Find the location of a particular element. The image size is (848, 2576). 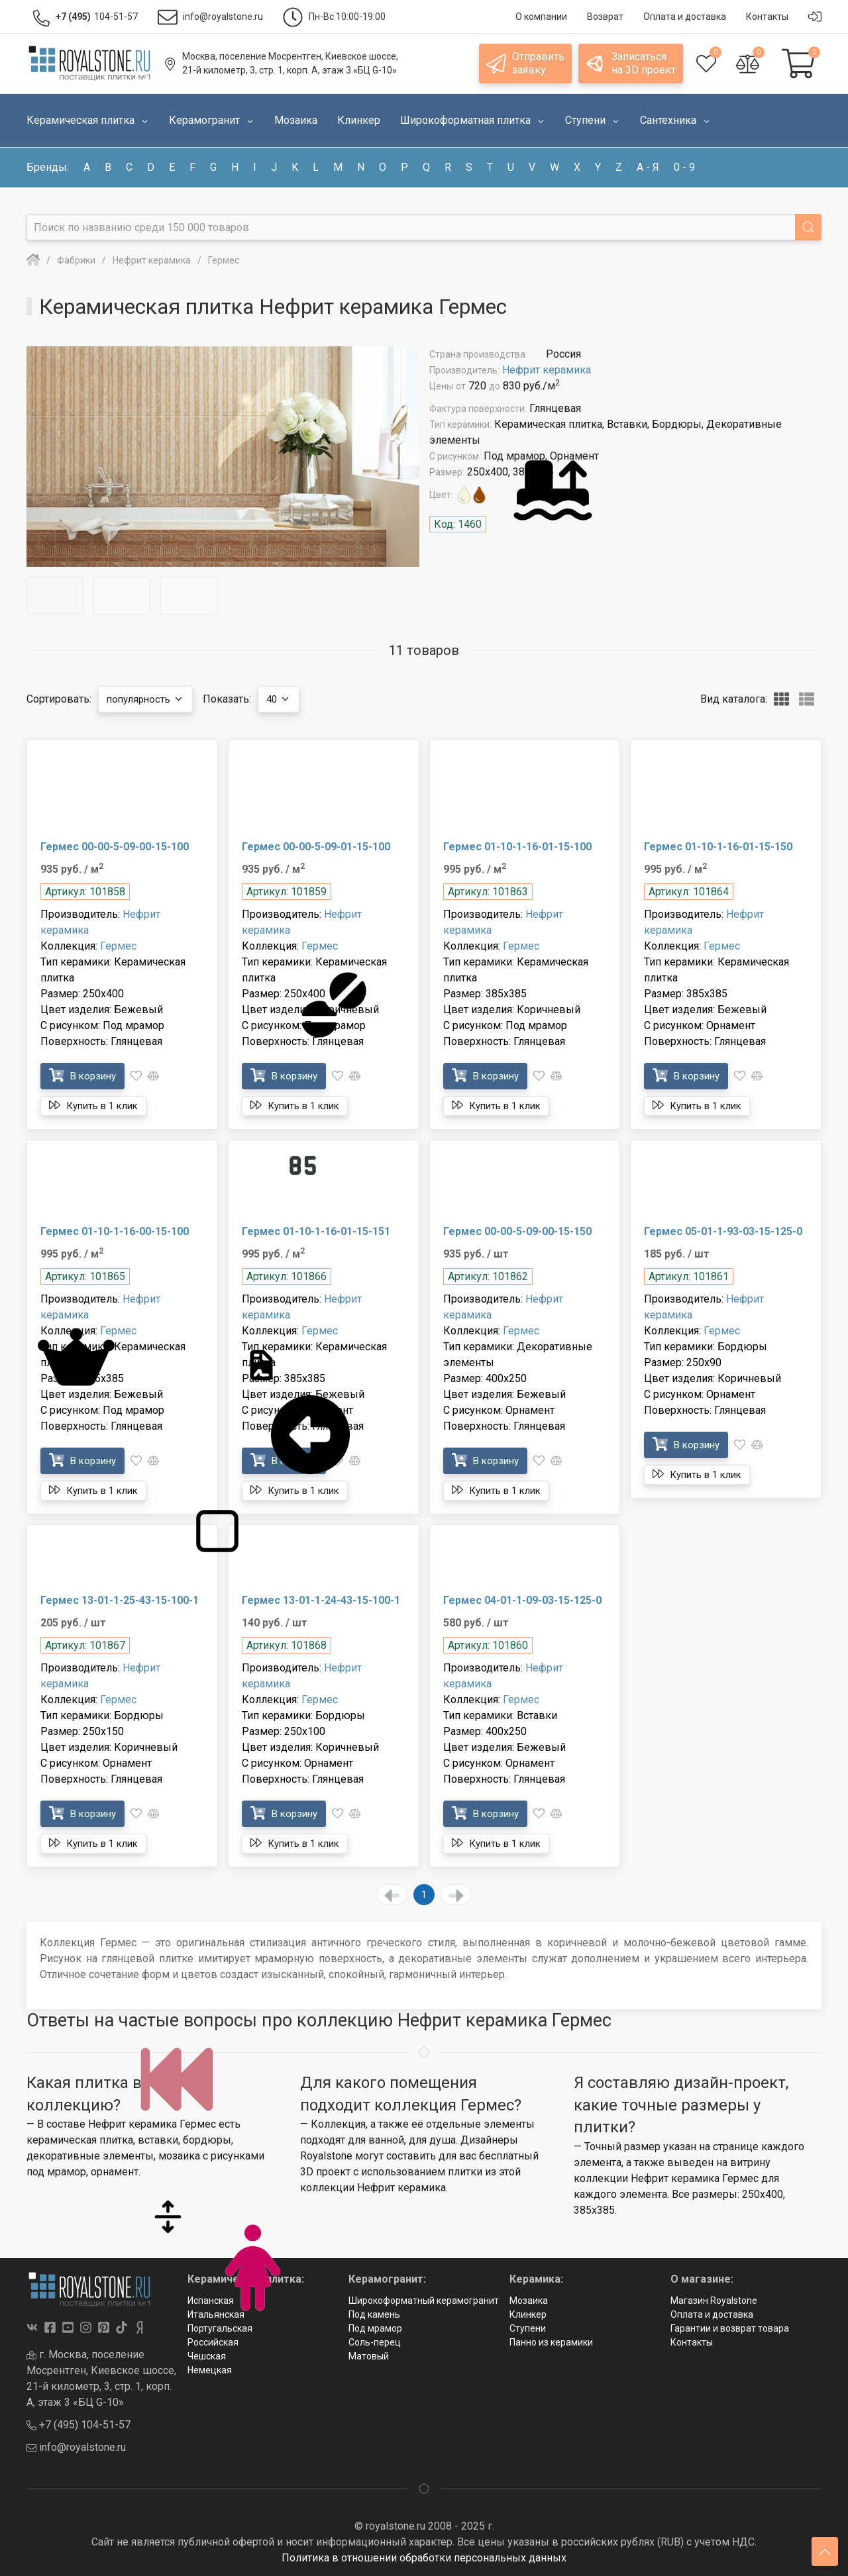

access medication or pharmacy information is located at coordinates (333, 1005).